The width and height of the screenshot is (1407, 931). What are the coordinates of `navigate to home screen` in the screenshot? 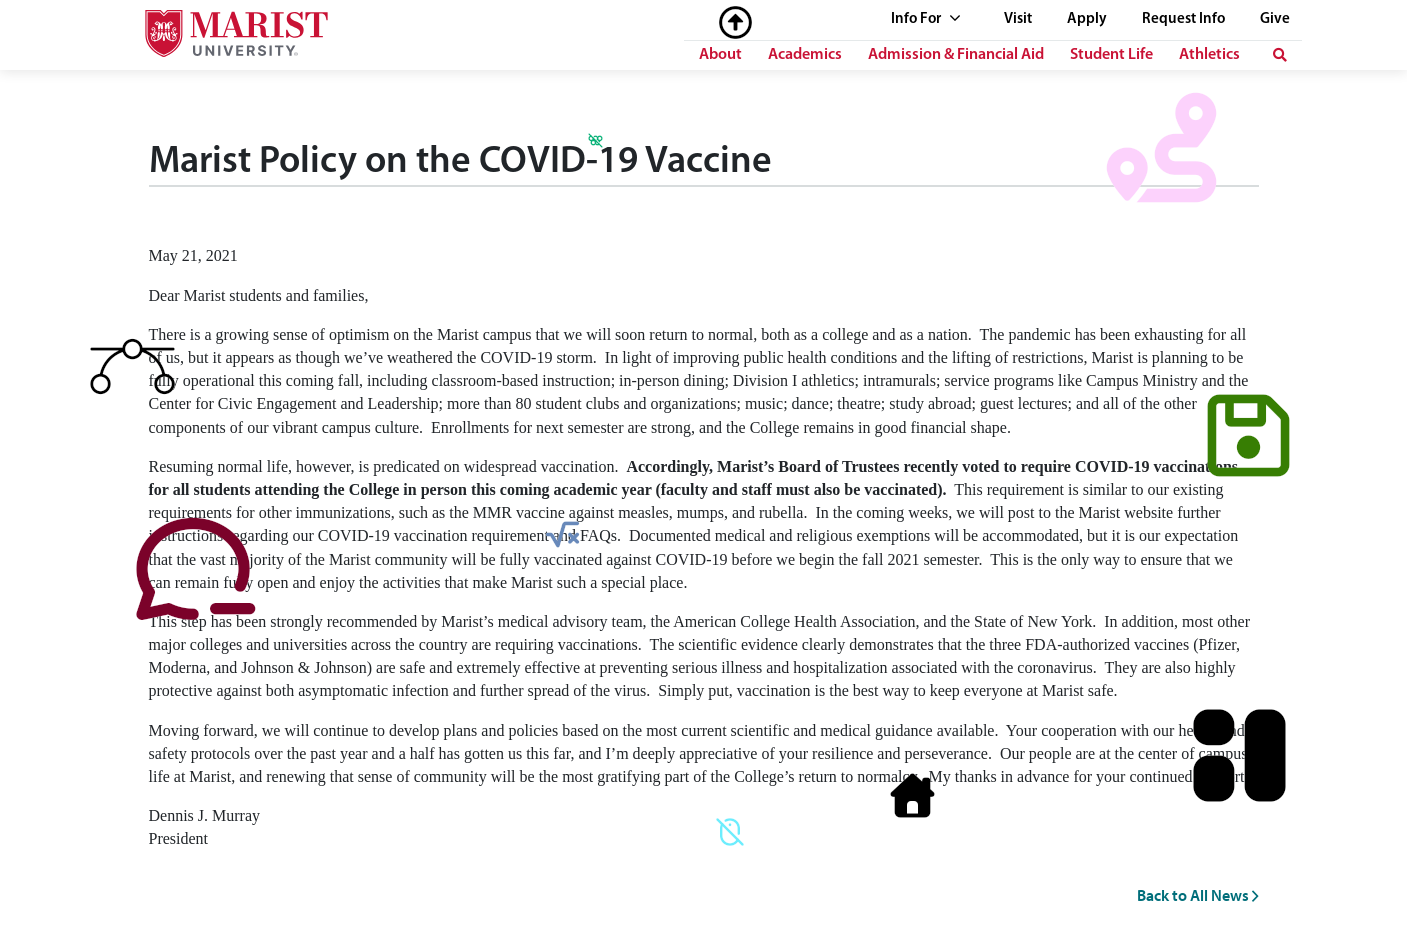 It's located at (912, 795).